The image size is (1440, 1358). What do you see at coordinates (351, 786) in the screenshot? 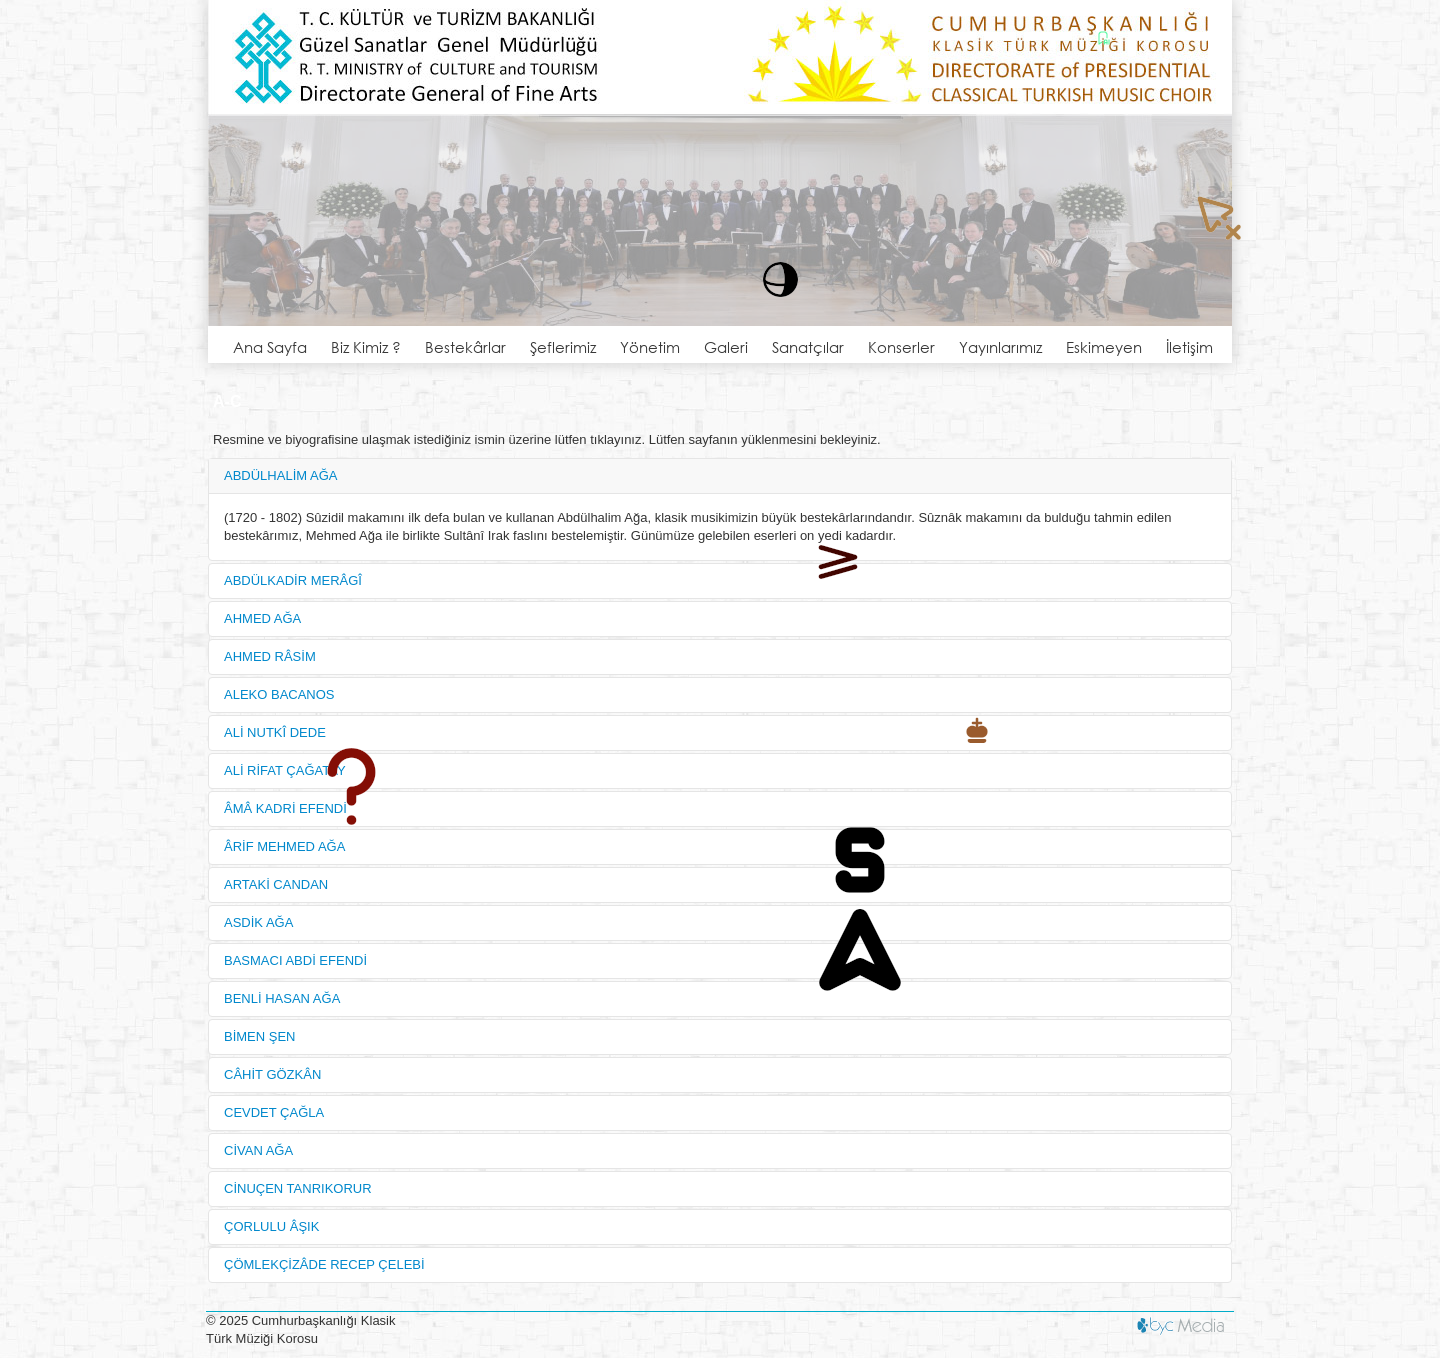
I see `access help or support` at bounding box center [351, 786].